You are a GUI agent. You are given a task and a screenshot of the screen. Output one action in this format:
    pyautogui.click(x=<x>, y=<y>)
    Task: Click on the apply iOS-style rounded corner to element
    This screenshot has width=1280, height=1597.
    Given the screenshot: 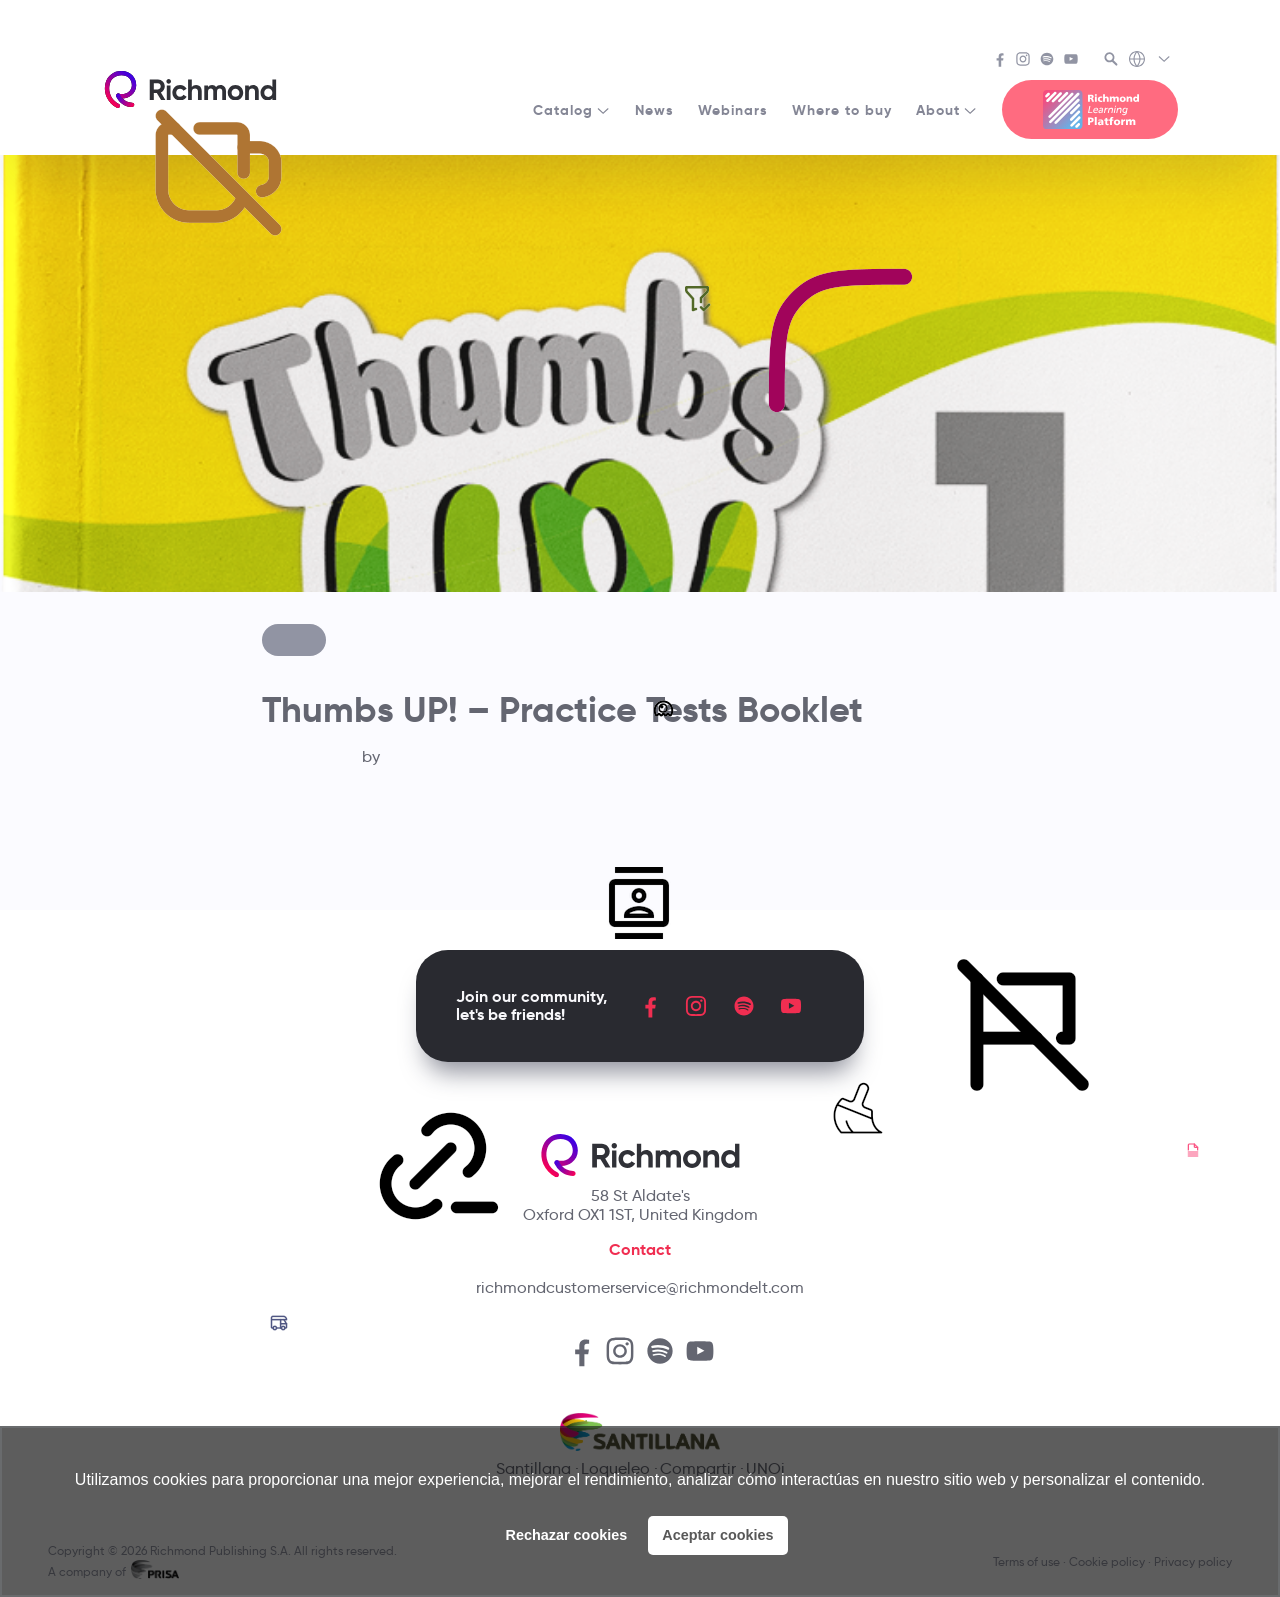 What is the action you would take?
    pyautogui.click(x=840, y=340)
    